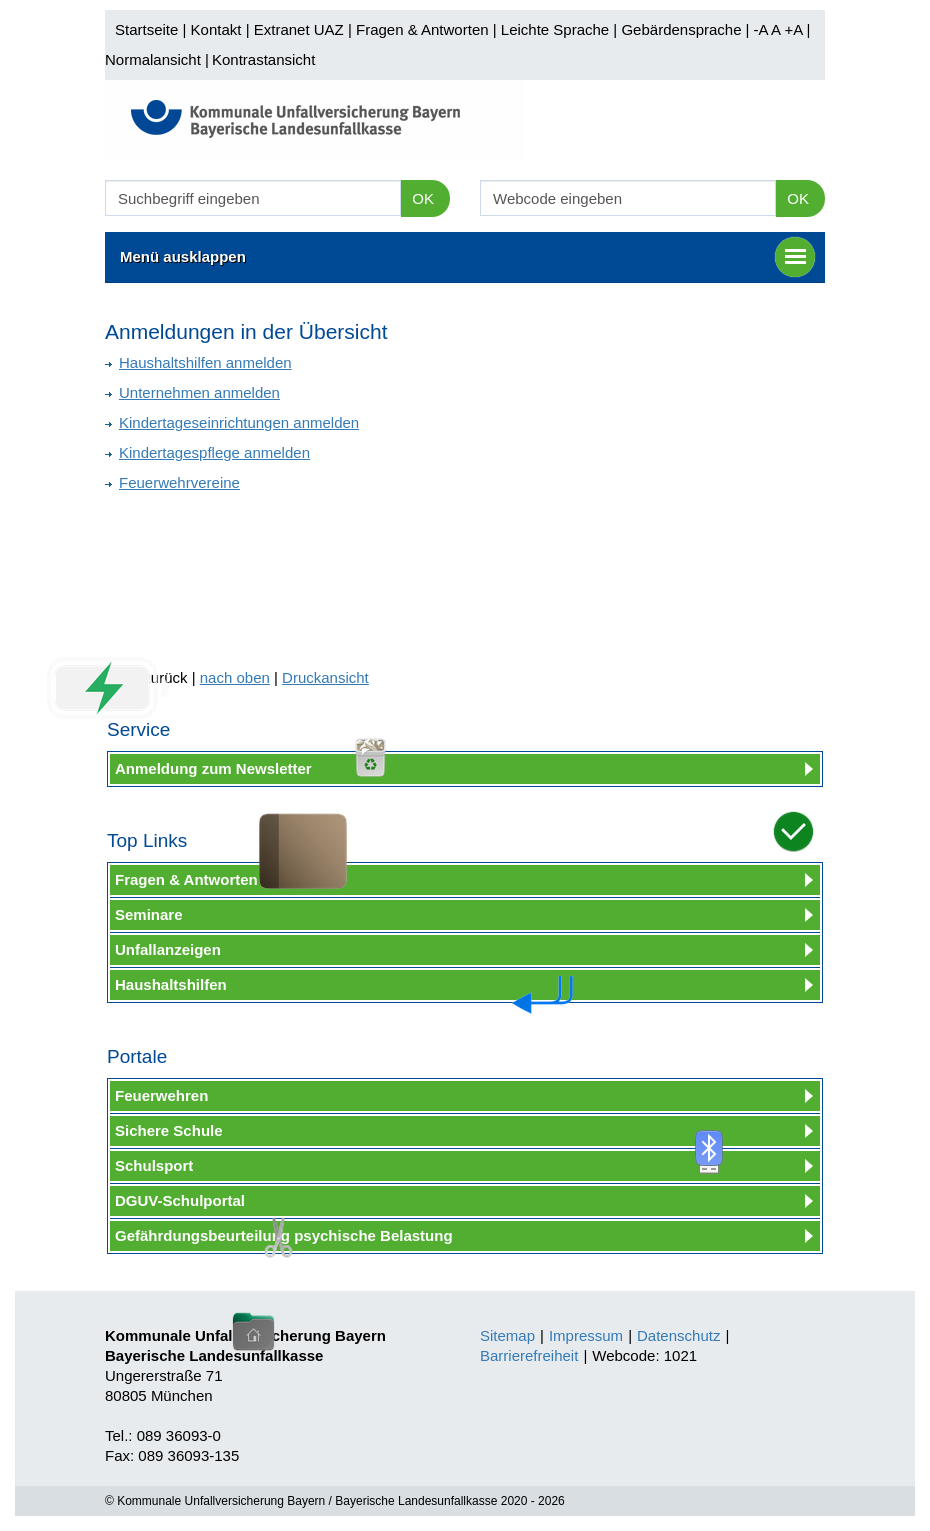  Describe the element at coordinates (541, 994) in the screenshot. I see `reply to all recipients of an email` at that location.